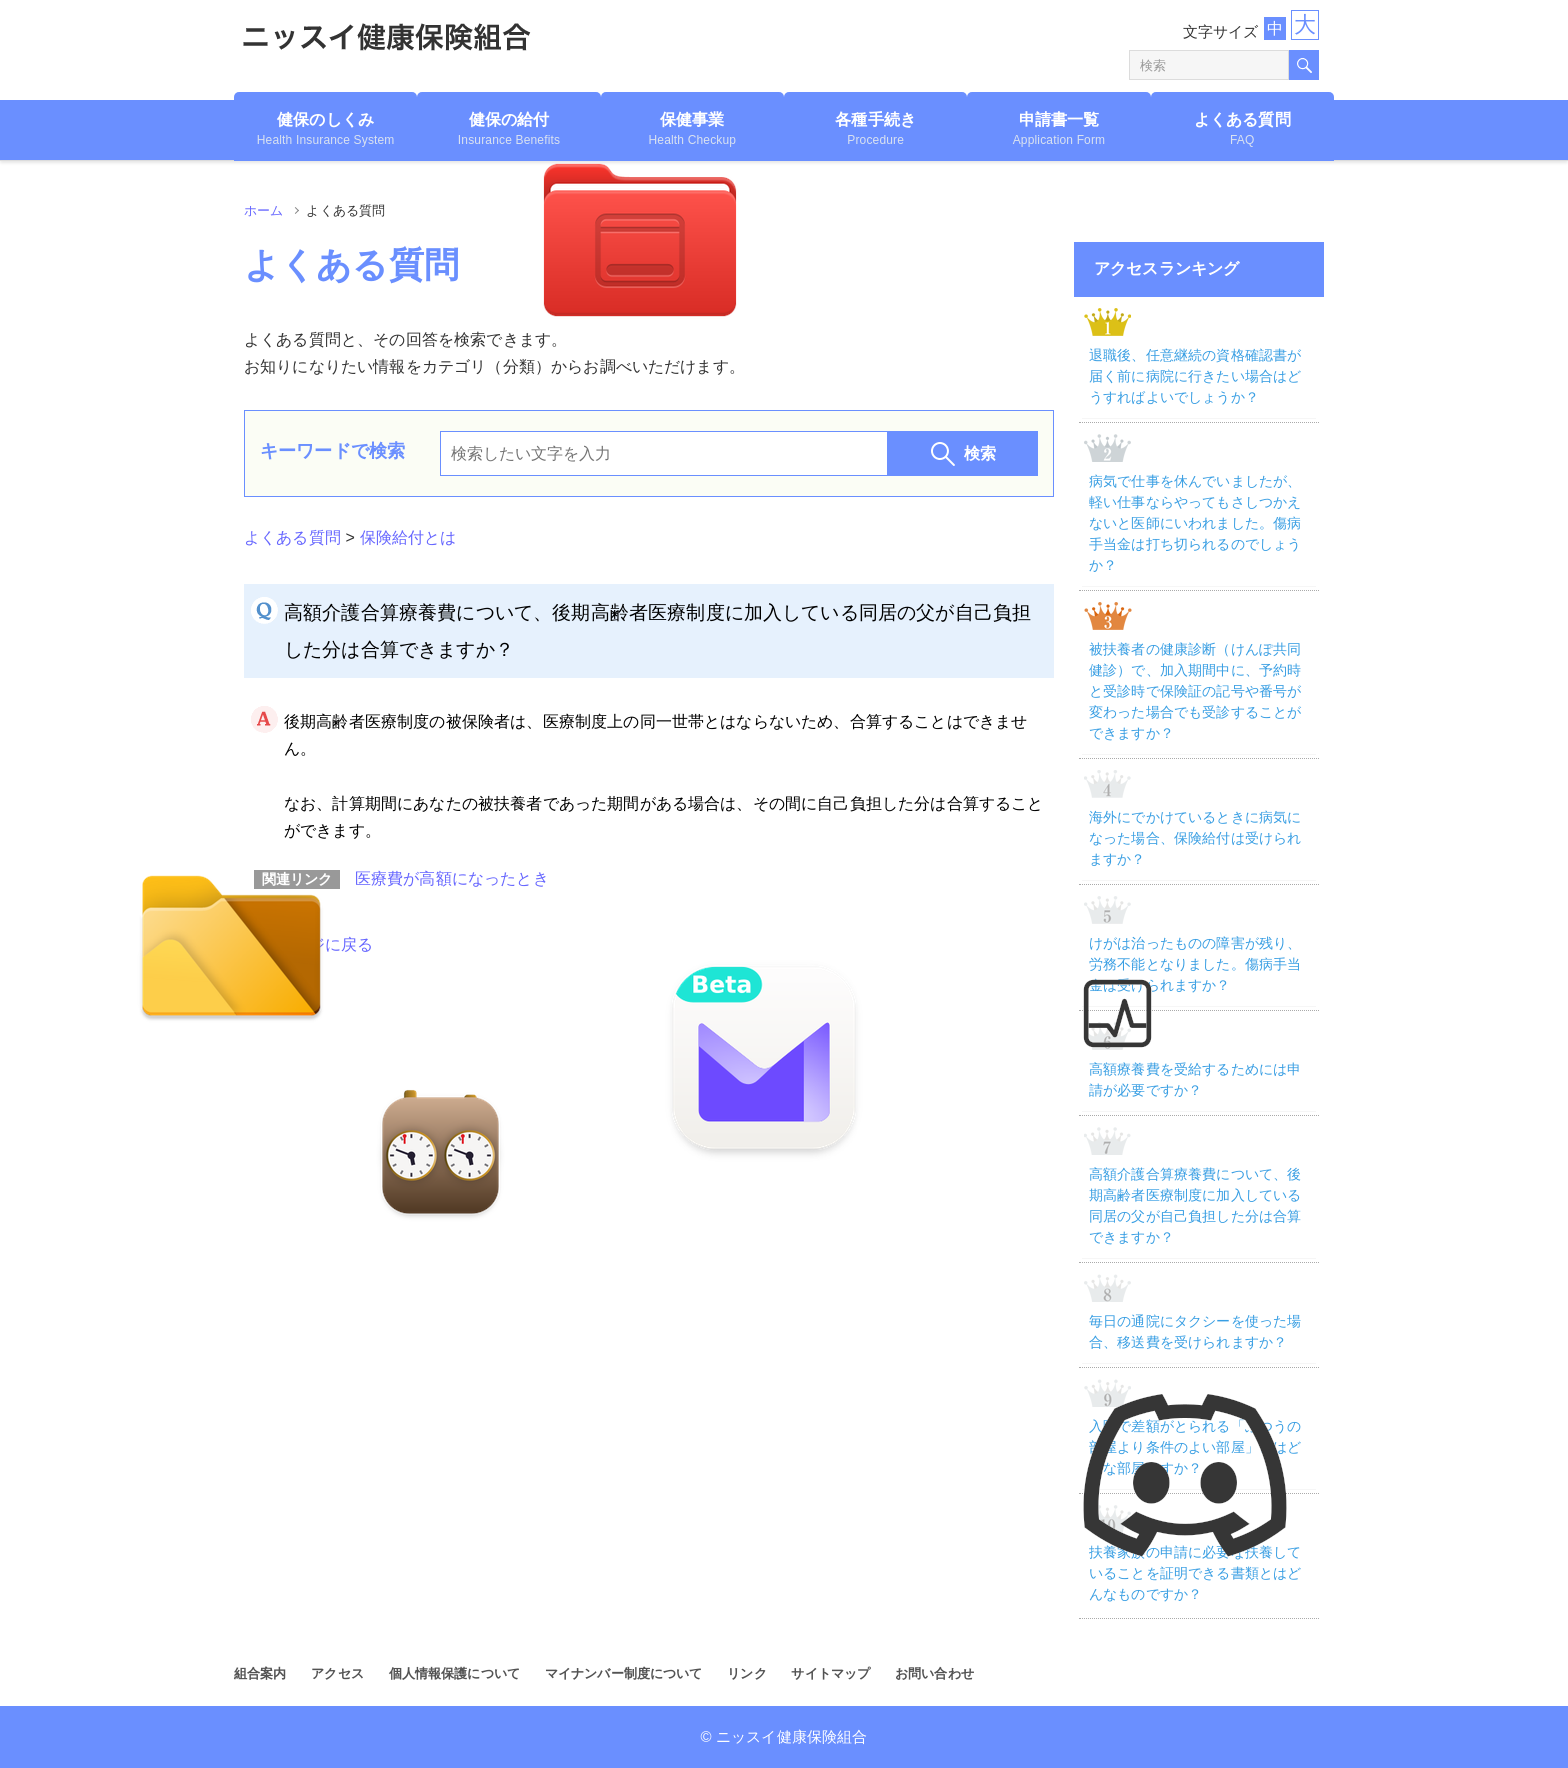  I want to click on open system monitor or activity monitor, so click(1117, 1013).